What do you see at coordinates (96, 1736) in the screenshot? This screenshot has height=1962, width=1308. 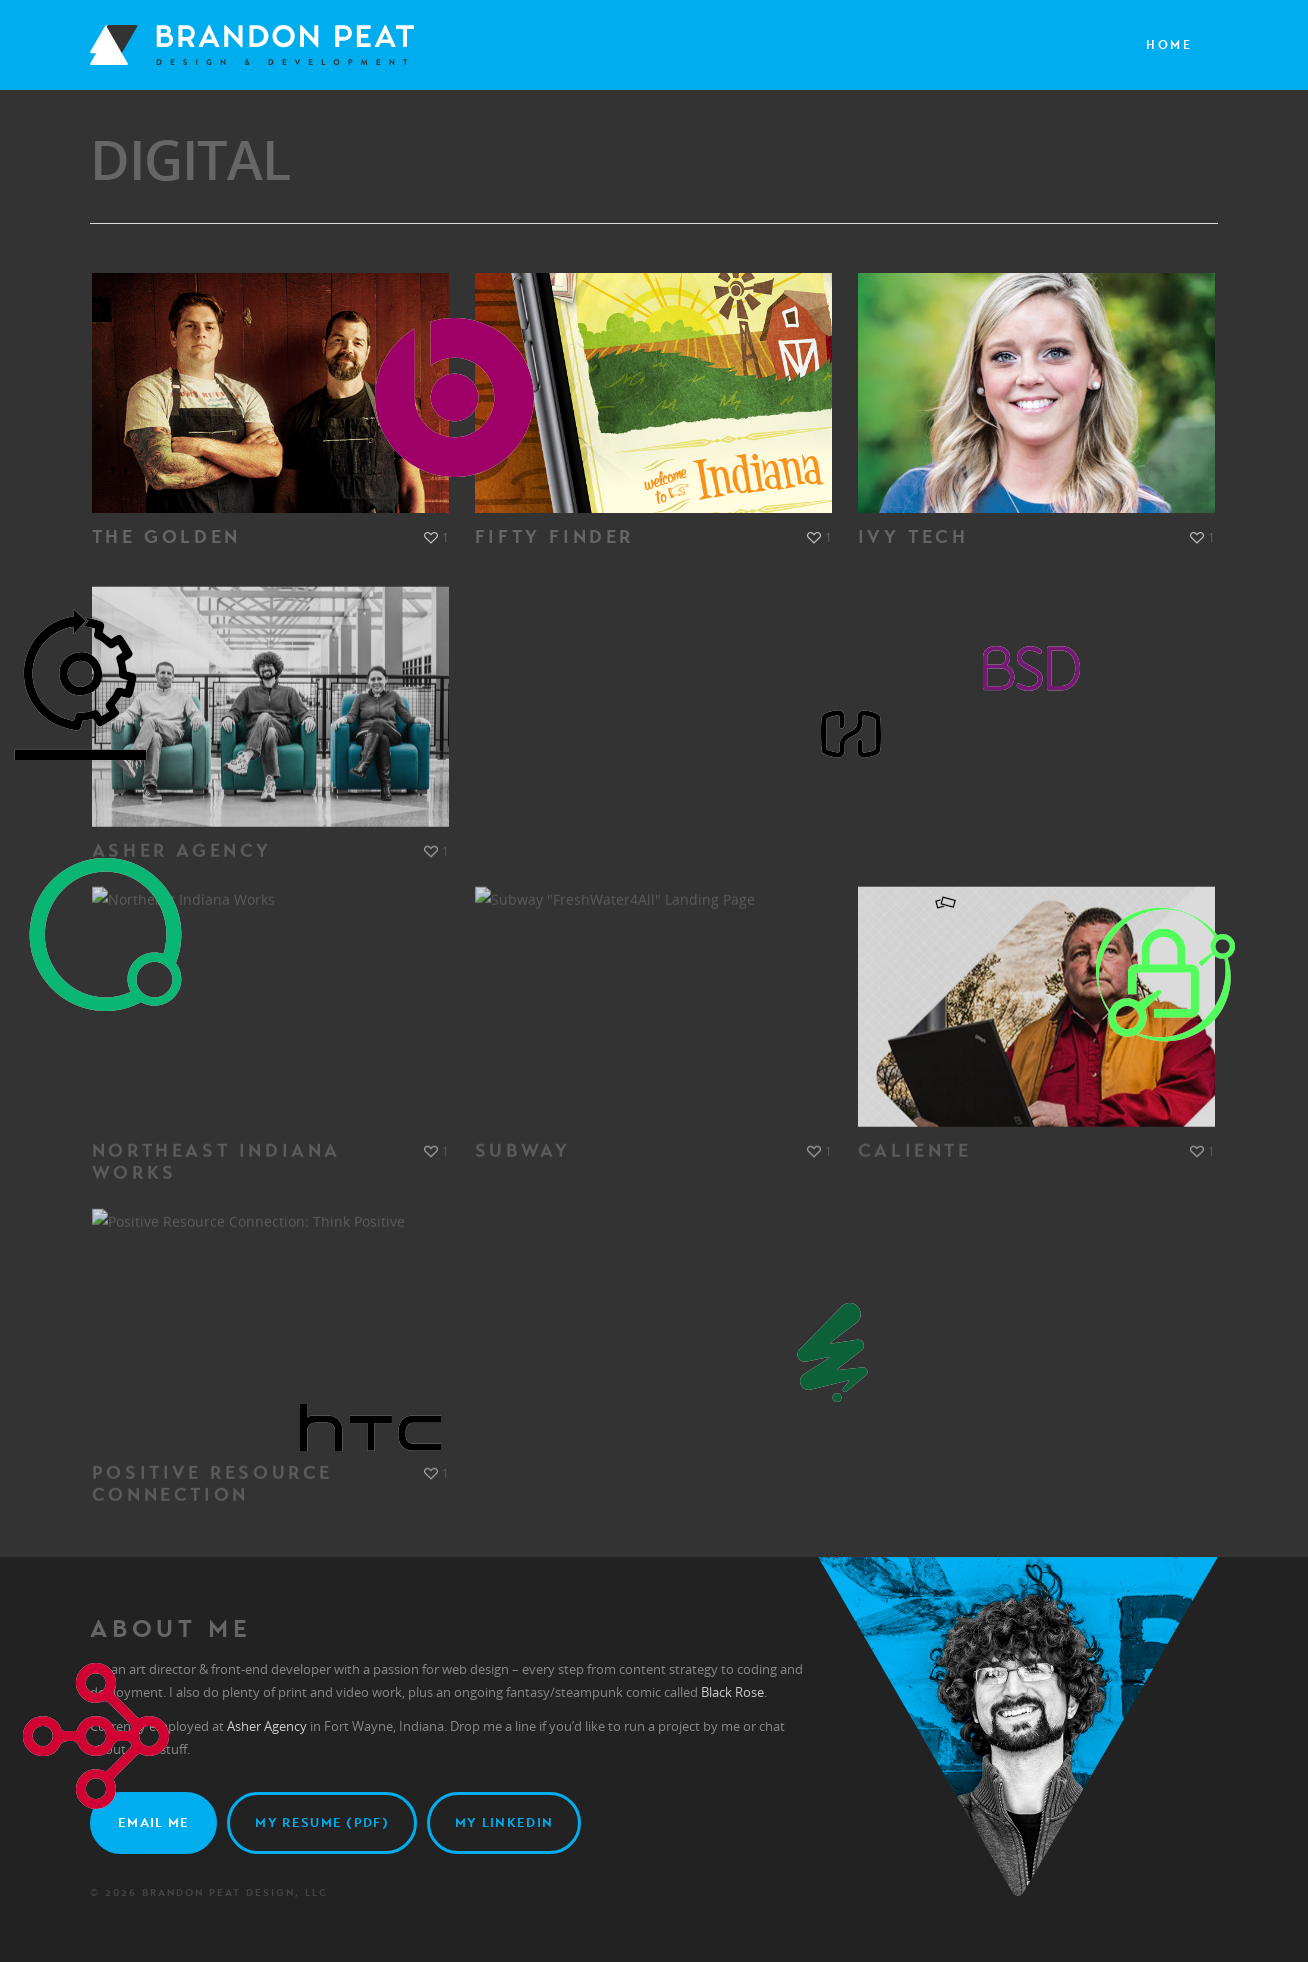 I see `ray distributed computing framework logo` at bounding box center [96, 1736].